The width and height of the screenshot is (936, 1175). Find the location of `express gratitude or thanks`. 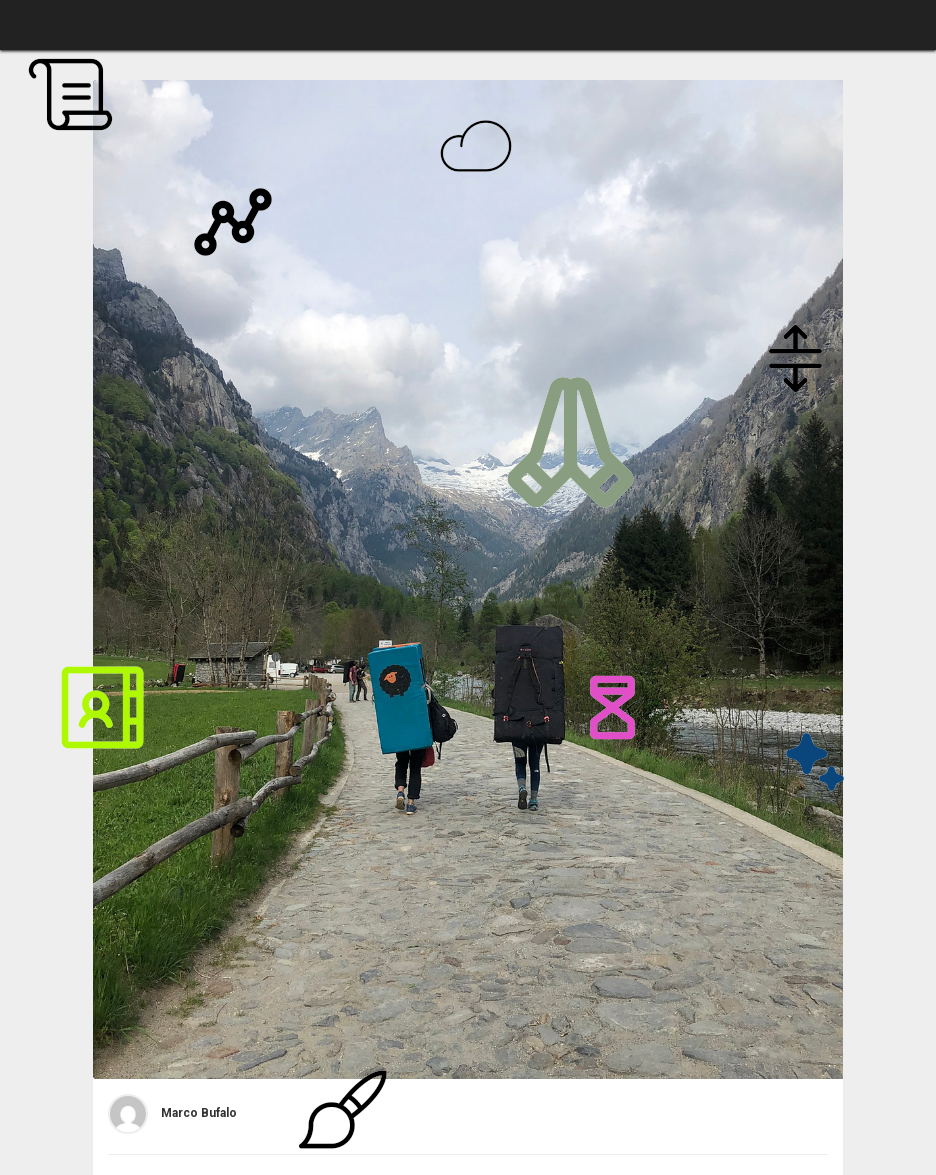

express gratitude or thanks is located at coordinates (570, 444).